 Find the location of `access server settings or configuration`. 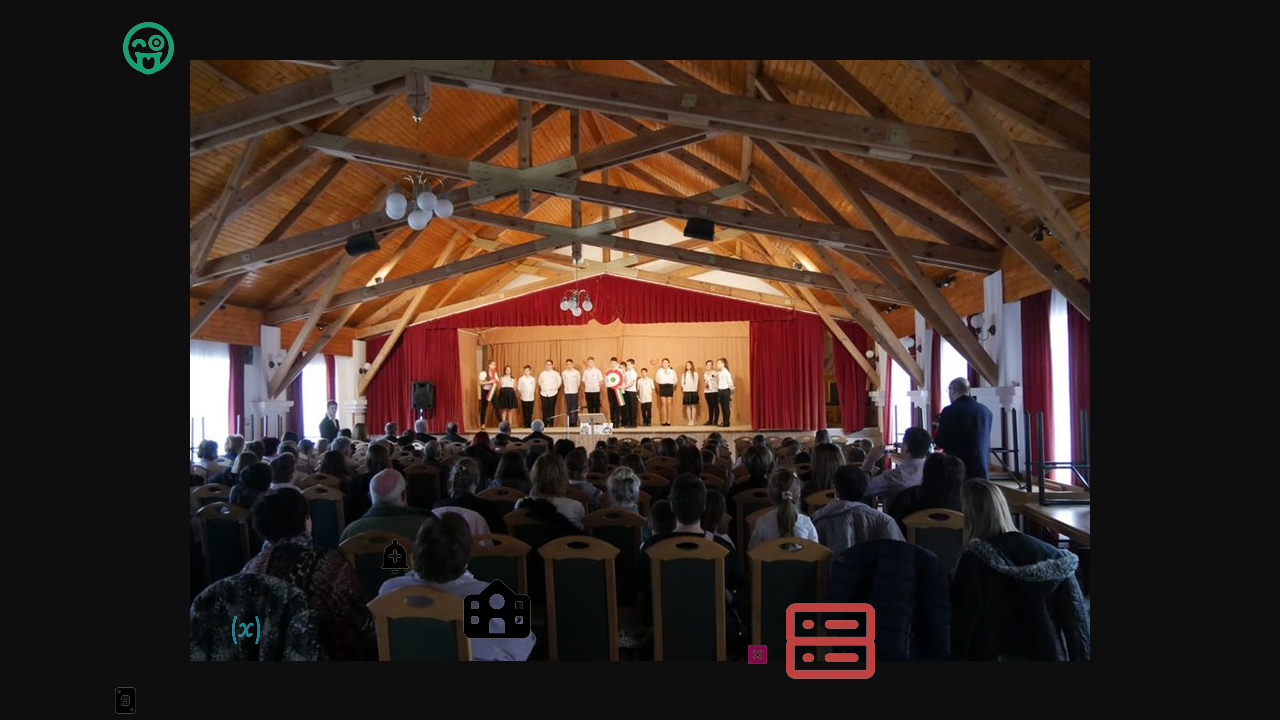

access server settings or configuration is located at coordinates (830, 642).